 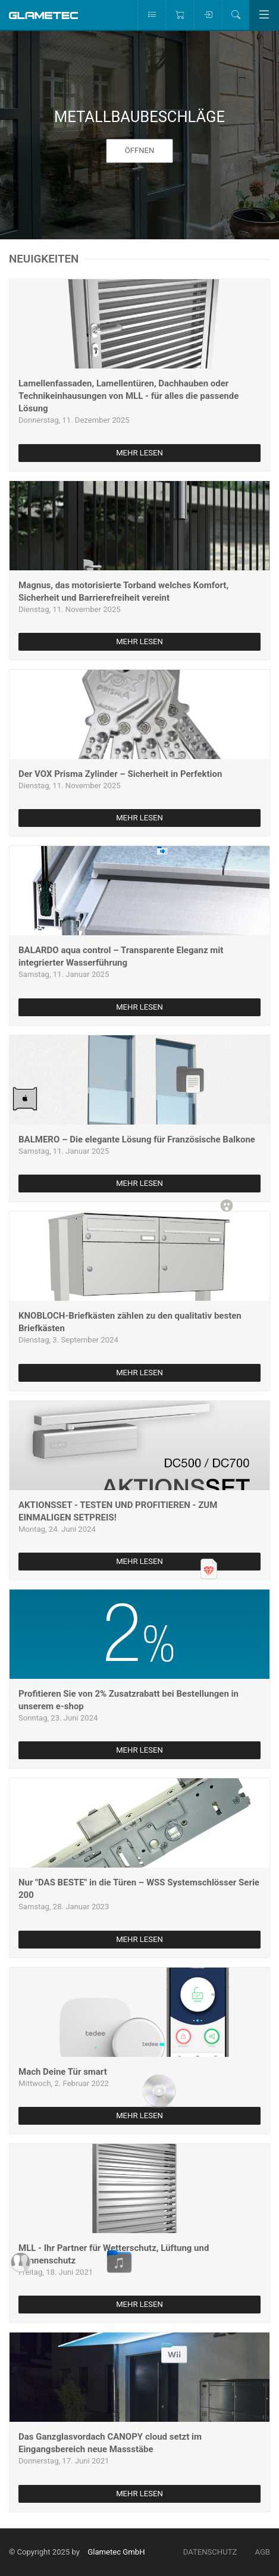 I want to click on open folder containing Microsoft Yammer files, so click(x=162, y=851).